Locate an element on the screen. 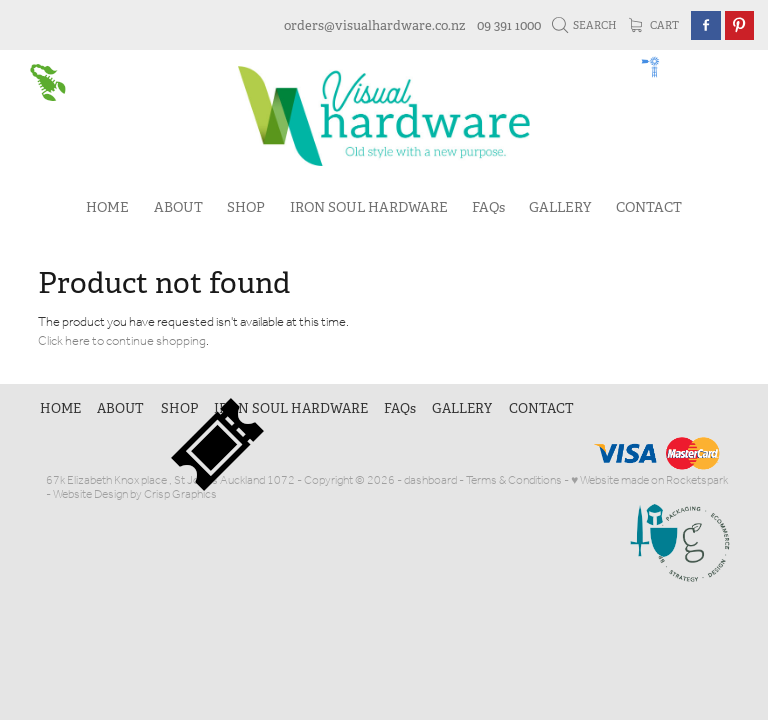 The height and width of the screenshot is (720, 768). scorpion character or creature icon in a game is located at coordinates (48, 82).